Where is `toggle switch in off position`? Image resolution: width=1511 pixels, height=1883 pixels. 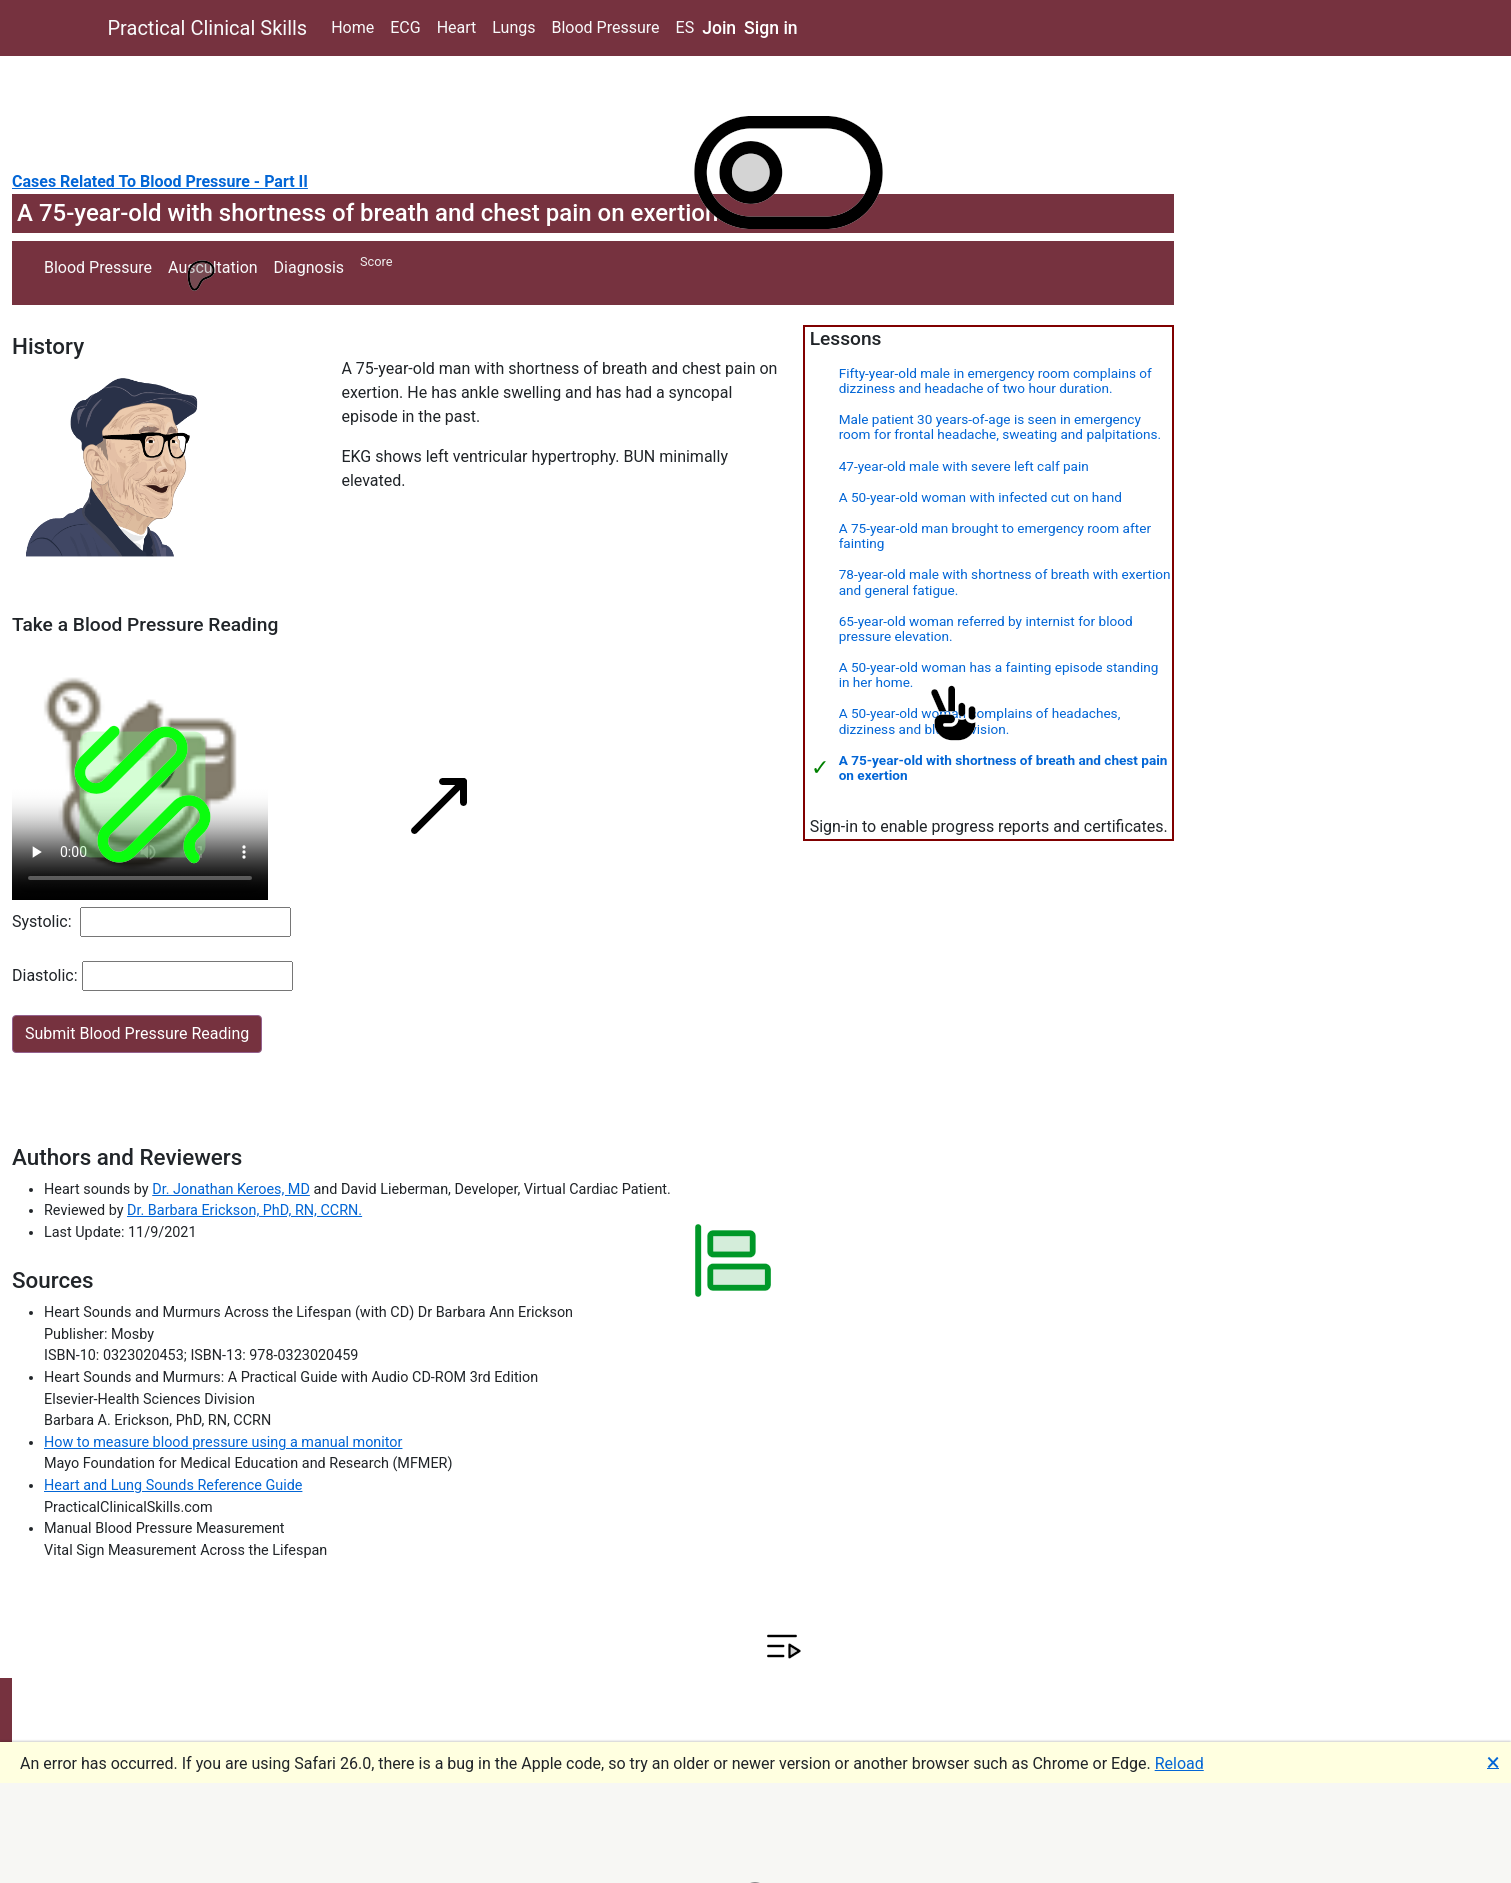 toggle switch in off position is located at coordinates (788, 172).